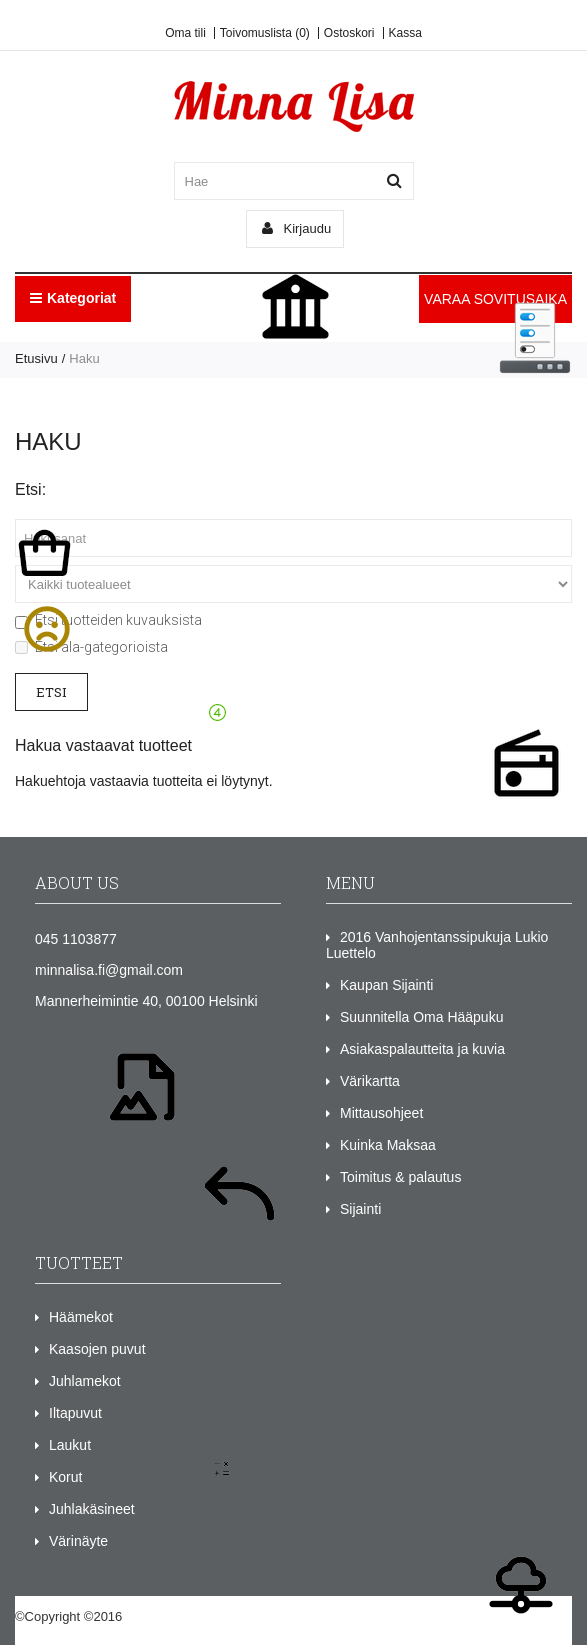 The height and width of the screenshot is (1645, 587). What do you see at coordinates (217, 712) in the screenshot?
I see `indicates step four in a multi-step process` at bounding box center [217, 712].